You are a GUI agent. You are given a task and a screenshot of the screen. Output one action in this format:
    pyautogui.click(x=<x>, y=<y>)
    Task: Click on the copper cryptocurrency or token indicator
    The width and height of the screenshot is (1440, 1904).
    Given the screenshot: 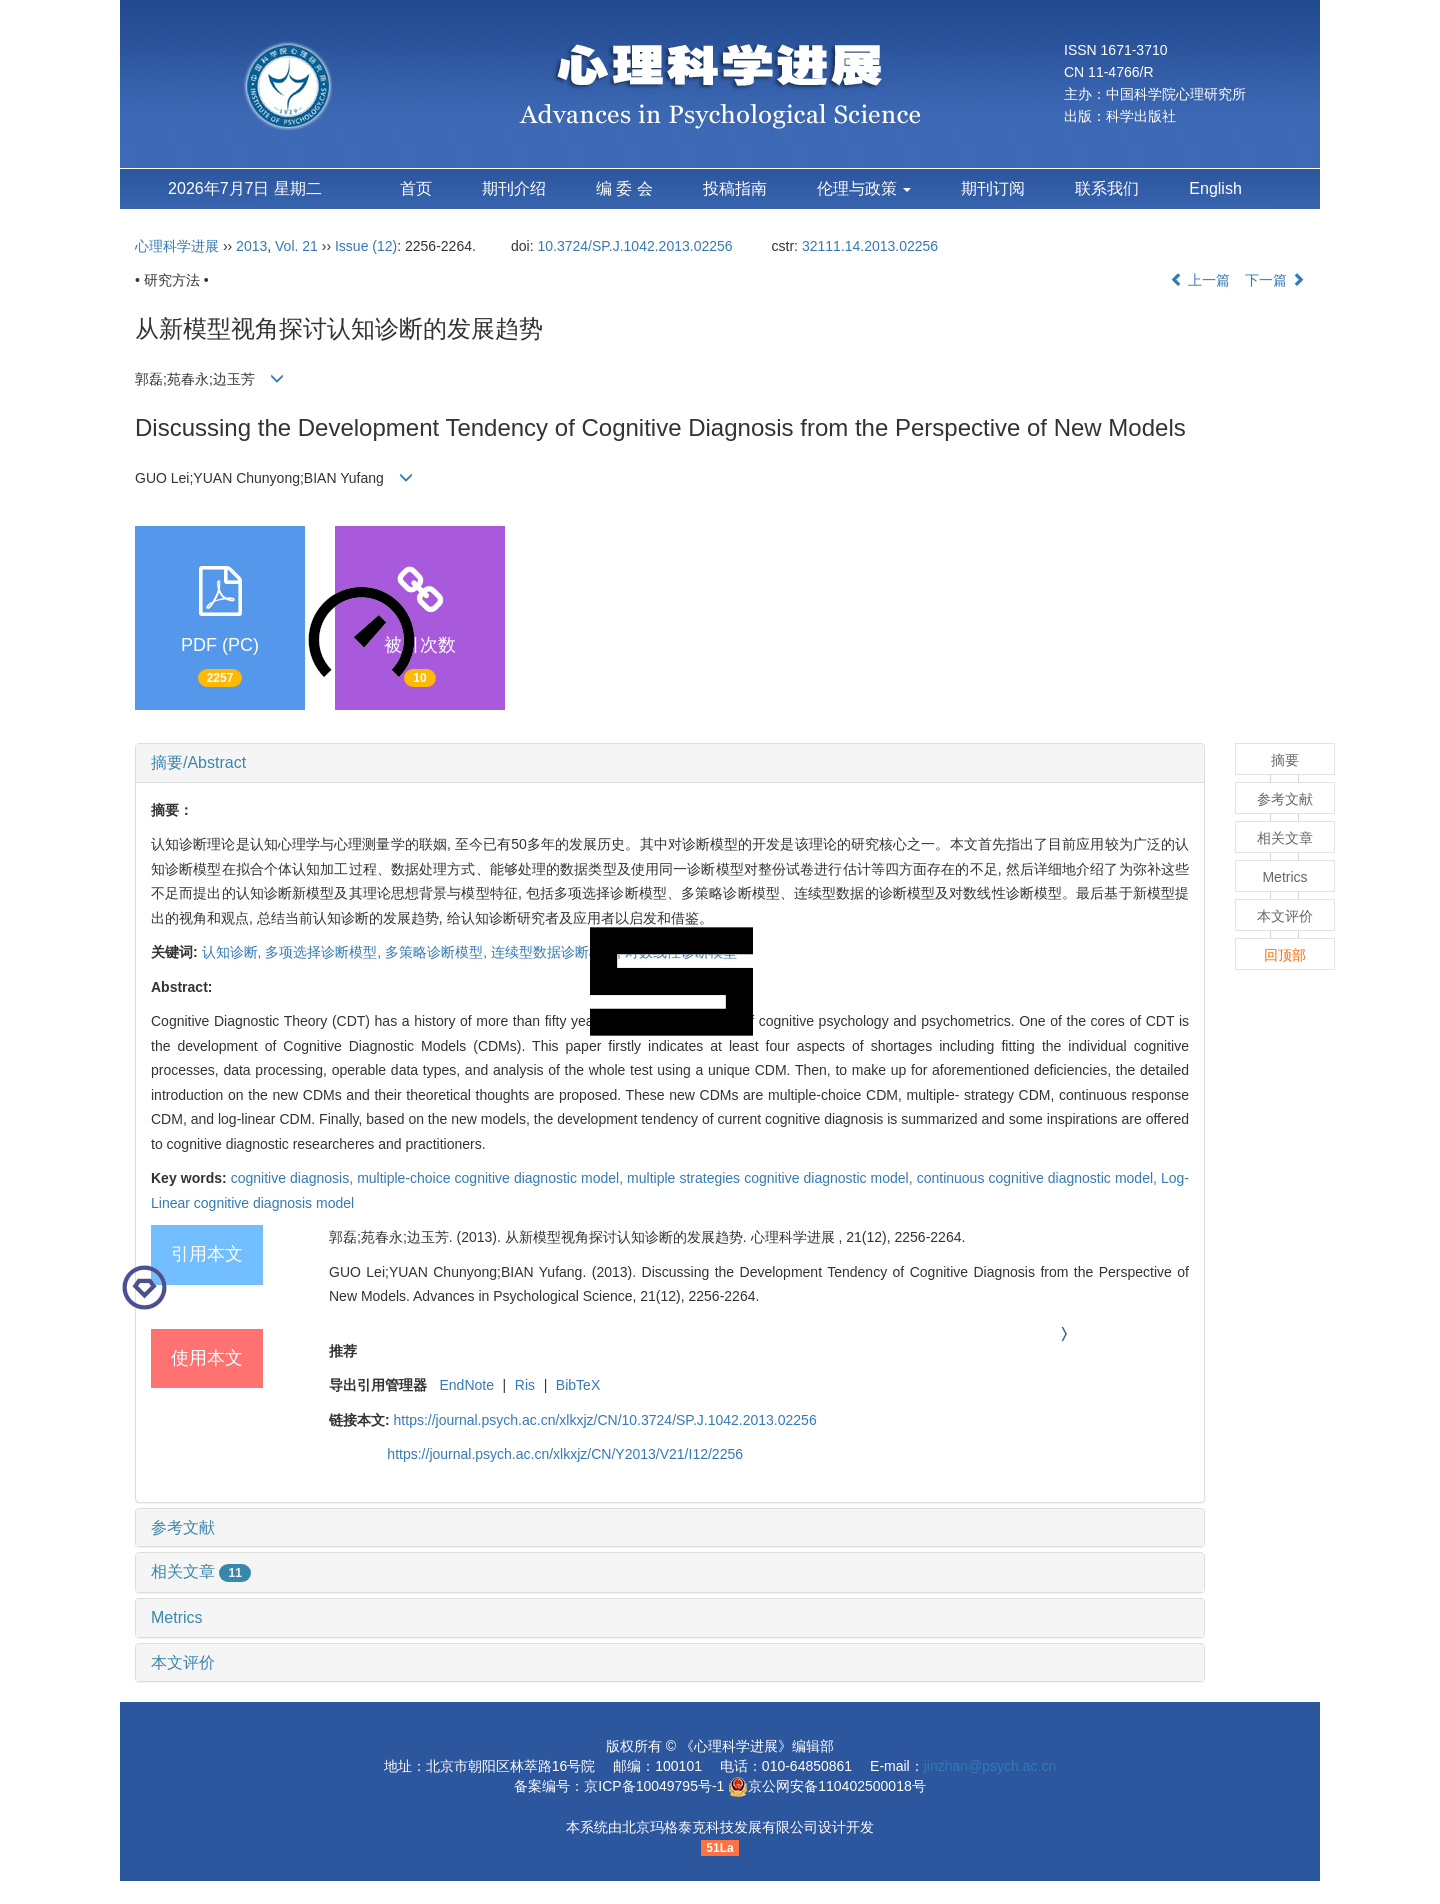 What is the action you would take?
    pyautogui.click(x=144, y=1287)
    